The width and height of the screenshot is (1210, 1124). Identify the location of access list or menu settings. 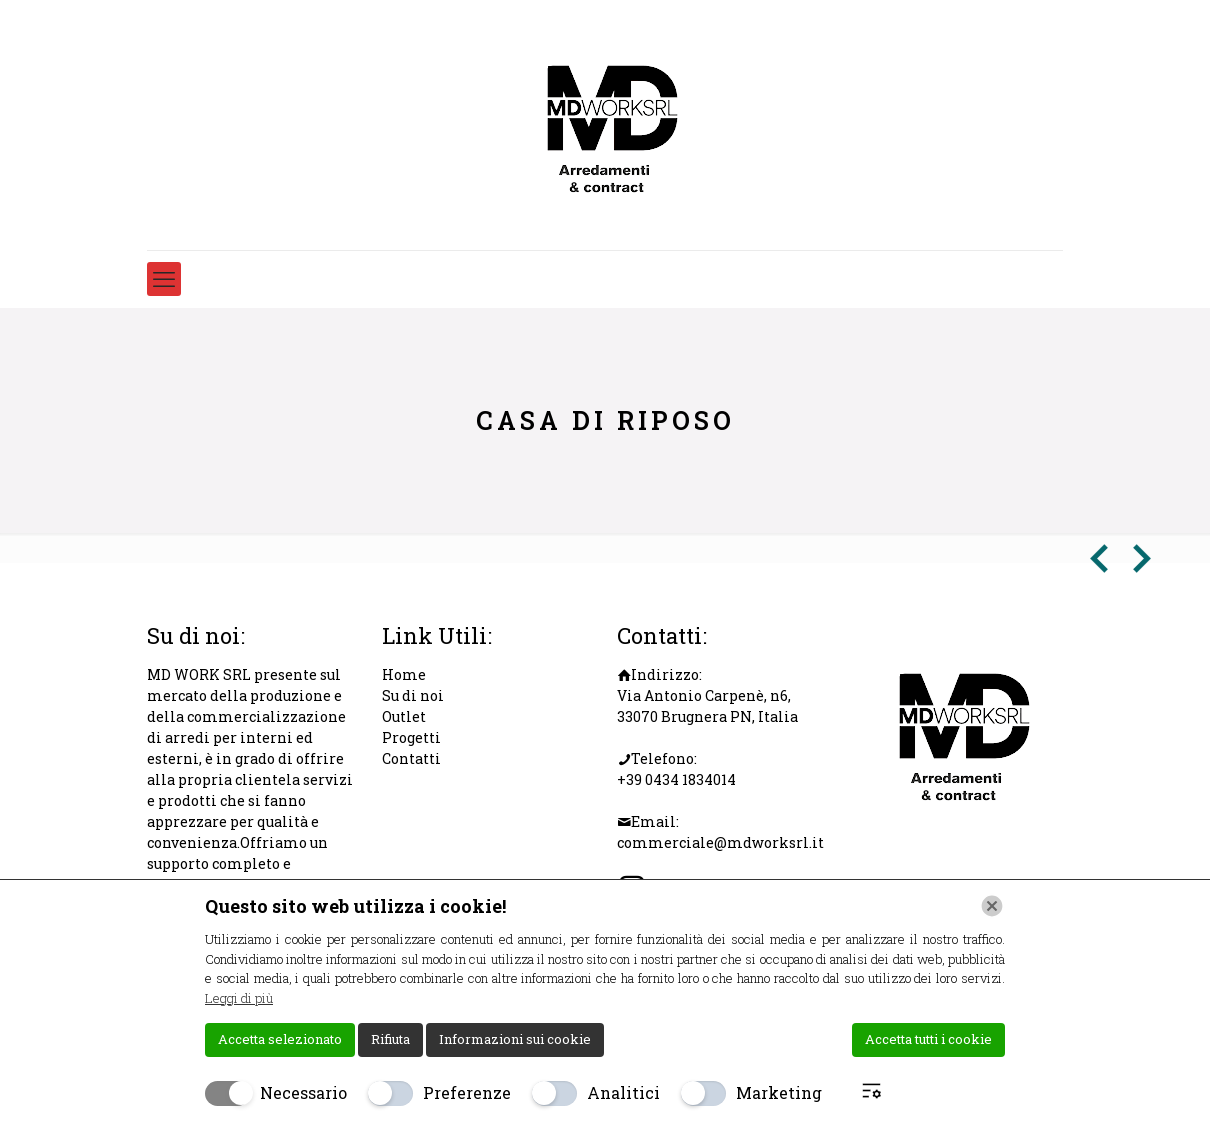
(871, 1090).